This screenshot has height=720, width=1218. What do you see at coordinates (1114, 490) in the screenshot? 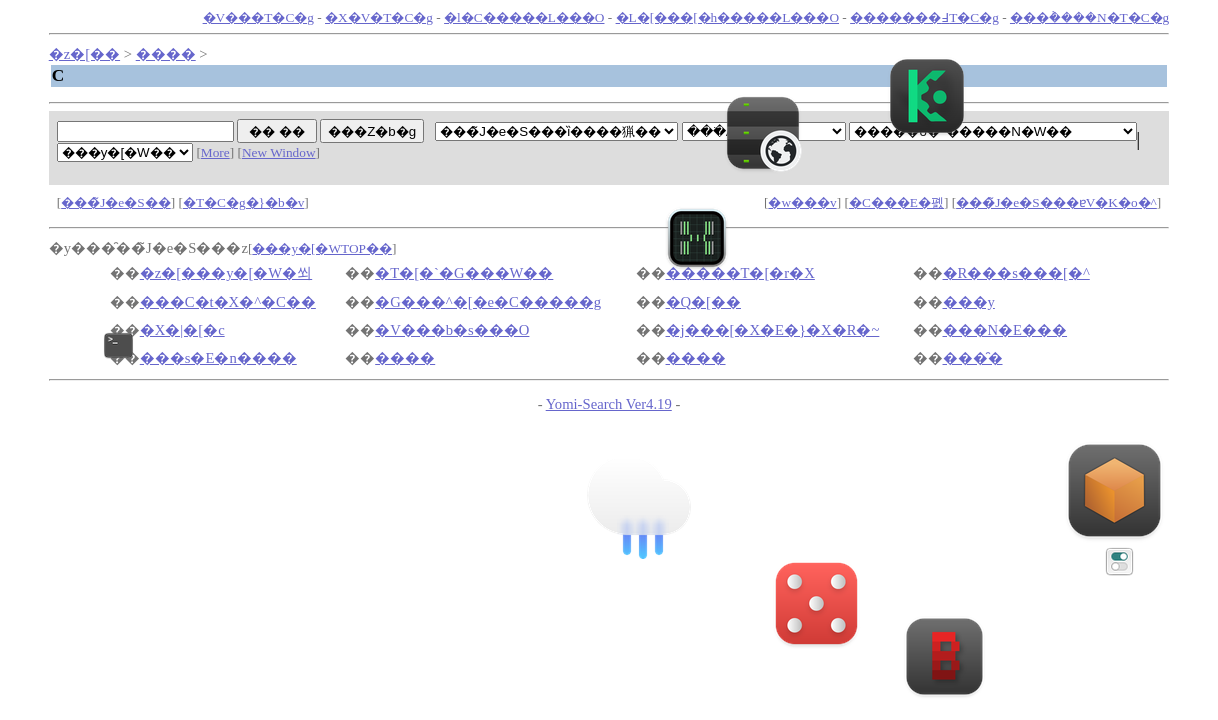
I see `open bauh package manager` at bounding box center [1114, 490].